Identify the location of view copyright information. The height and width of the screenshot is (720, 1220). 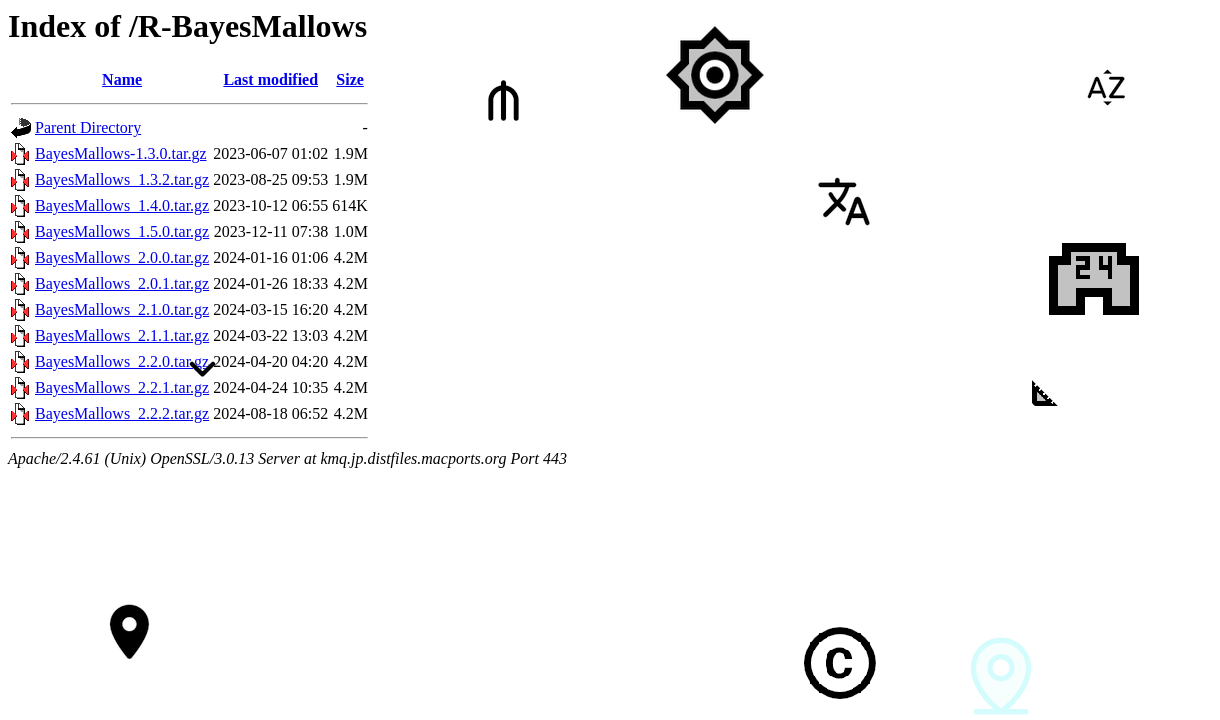
(840, 663).